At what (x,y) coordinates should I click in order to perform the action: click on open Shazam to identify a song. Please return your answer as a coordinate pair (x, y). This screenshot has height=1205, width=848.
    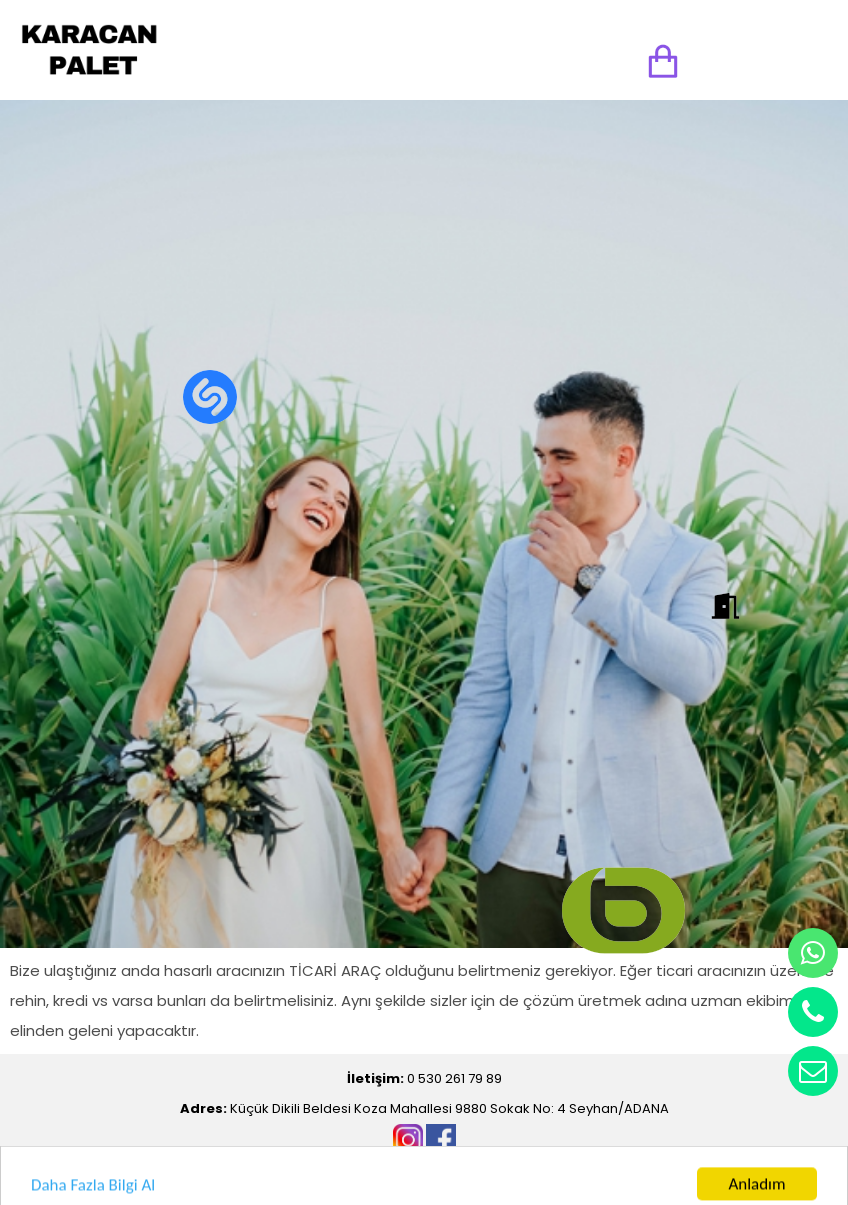
    Looking at the image, I should click on (210, 397).